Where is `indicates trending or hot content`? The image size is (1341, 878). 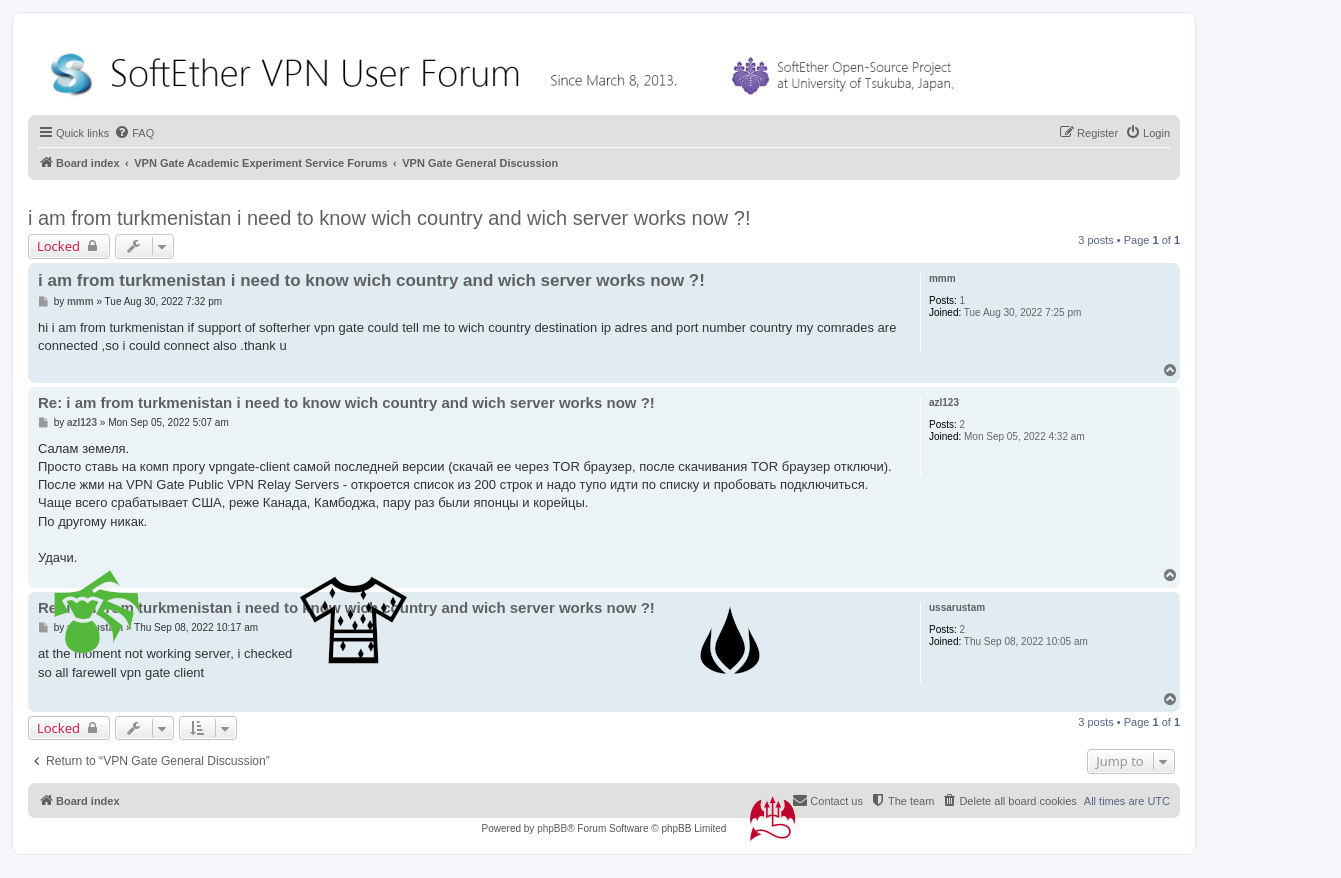
indicates trending or hot content is located at coordinates (730, 640).